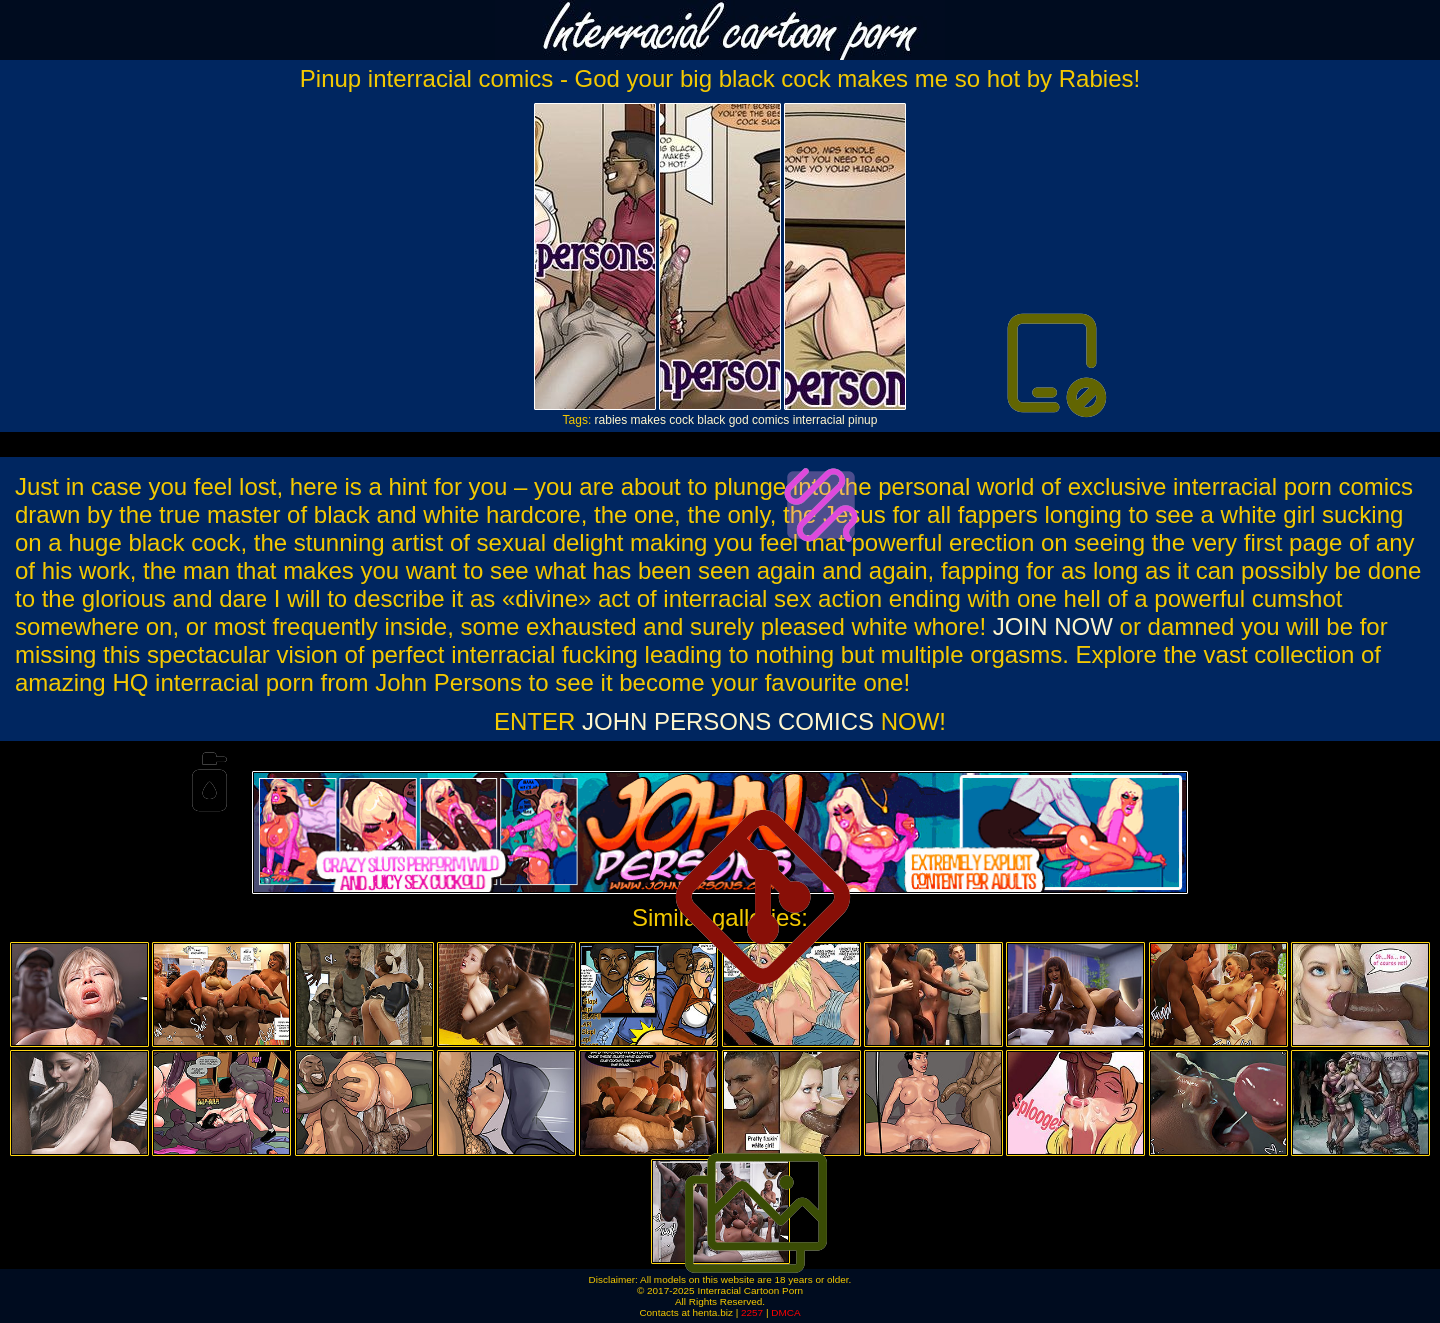 The height and width of the screenshot is (1323, 1440). I want to click on access hand sanitizer or soap dispenser location, so click(209, 783).